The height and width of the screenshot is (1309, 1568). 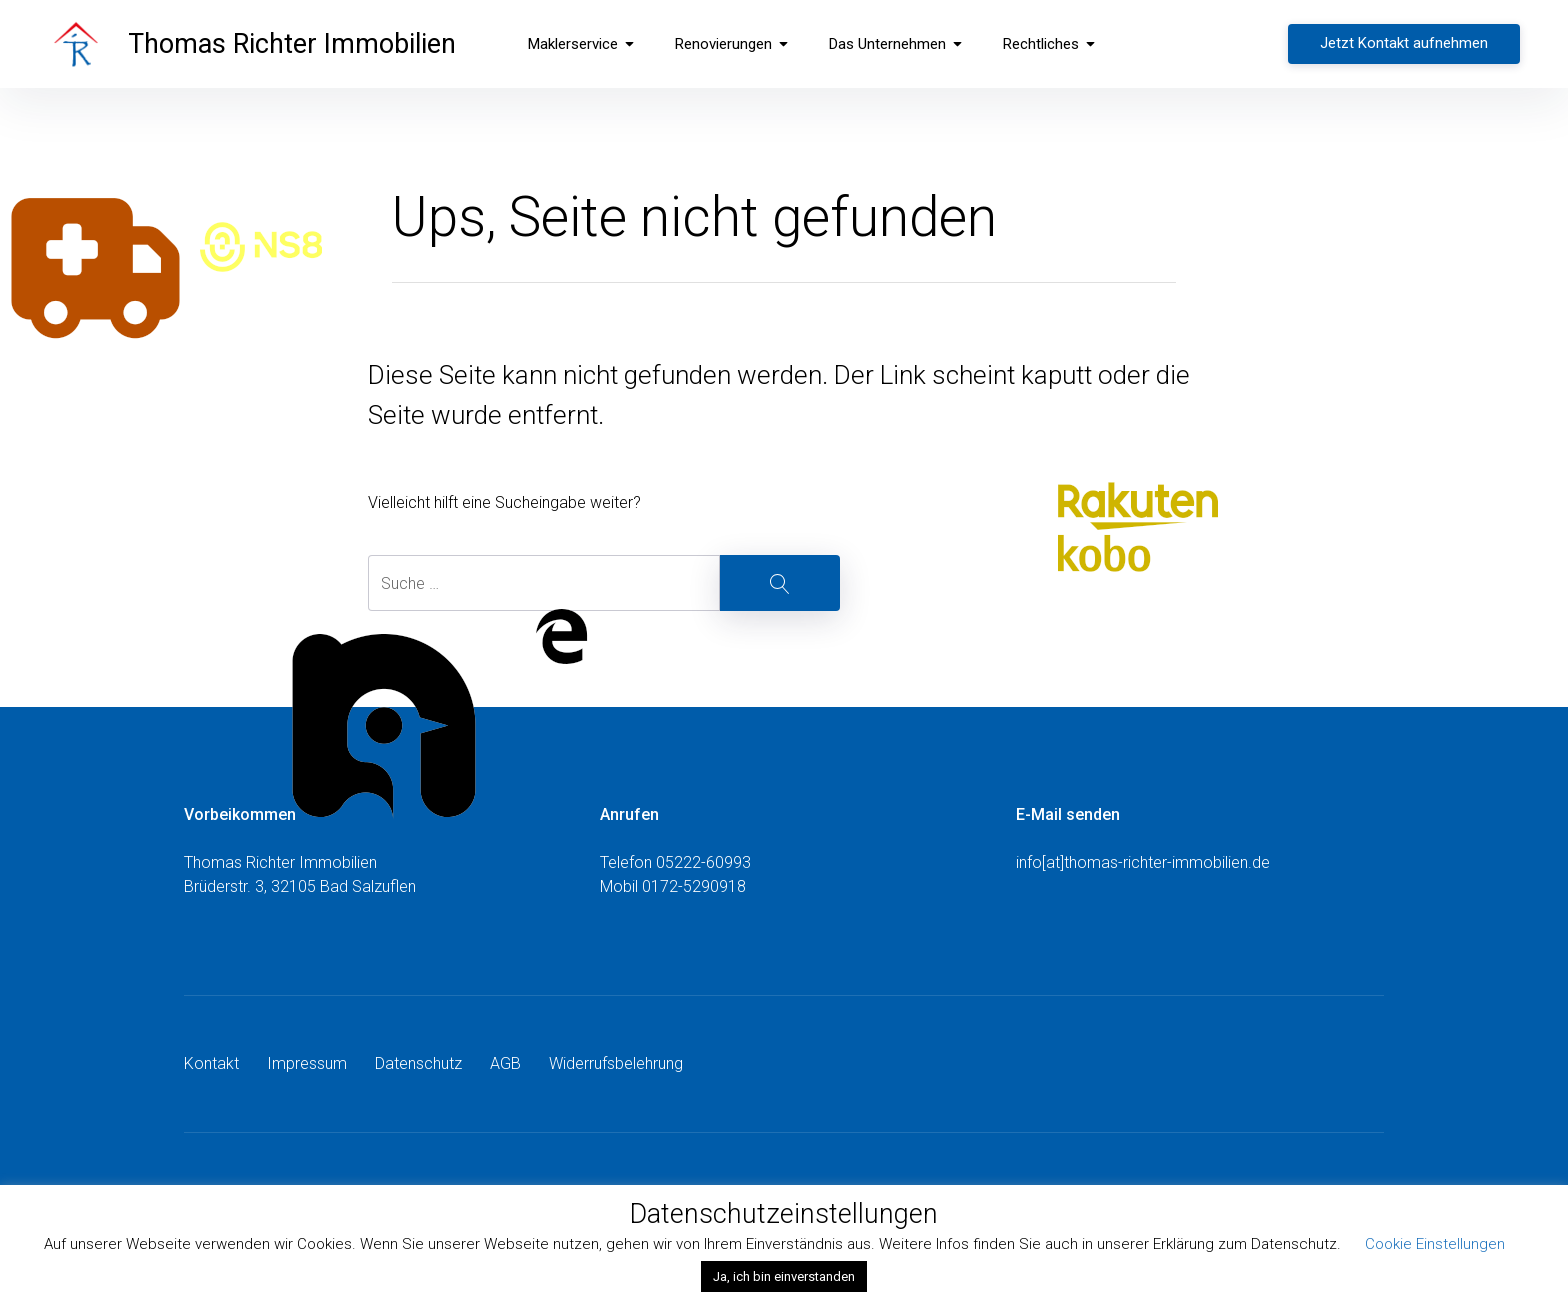 I want to click on open microsoft edge legacy browser, so click(x=561, y=636).